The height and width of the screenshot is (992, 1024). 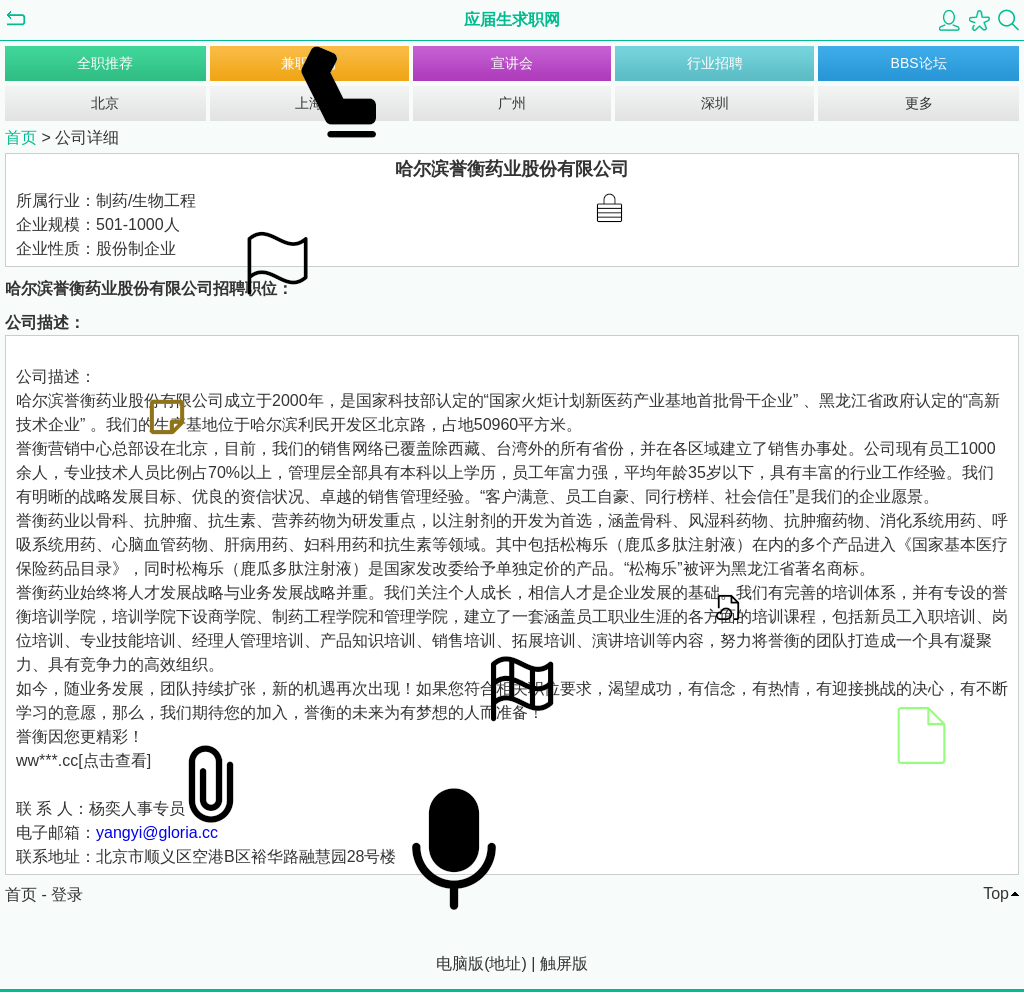 What do you see at coordinates (454, 847) in the screenshot?
I see `tap to use voice input` at bounding box center [454, 847].